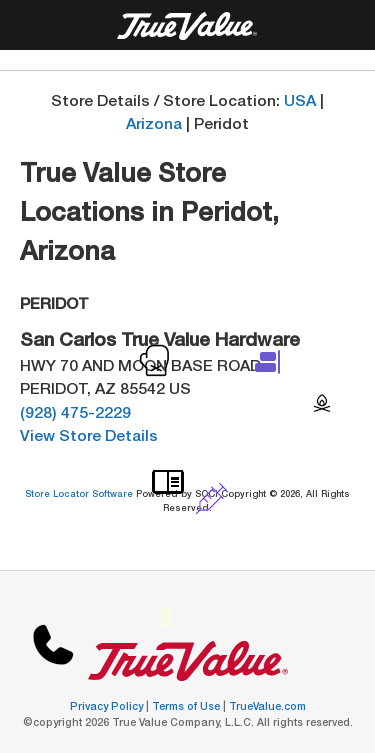 The image size is (375, 753). I want to click on access camping or outdoor activity features, so click(322, 403).